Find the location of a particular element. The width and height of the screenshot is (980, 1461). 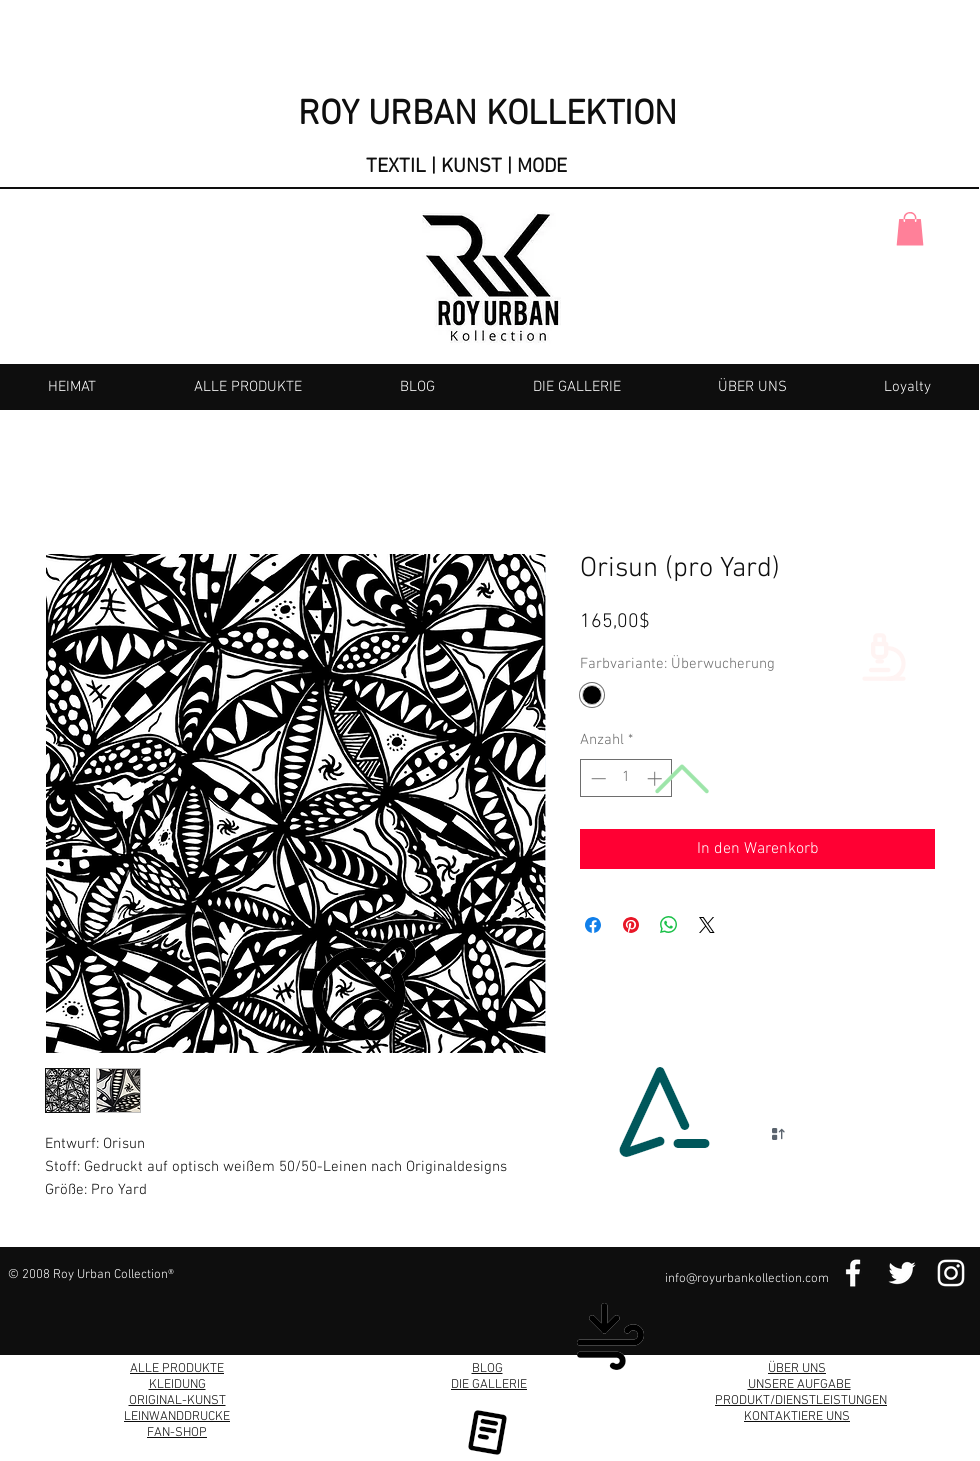

access scientific or research tools is located at coordinates (884, 657).